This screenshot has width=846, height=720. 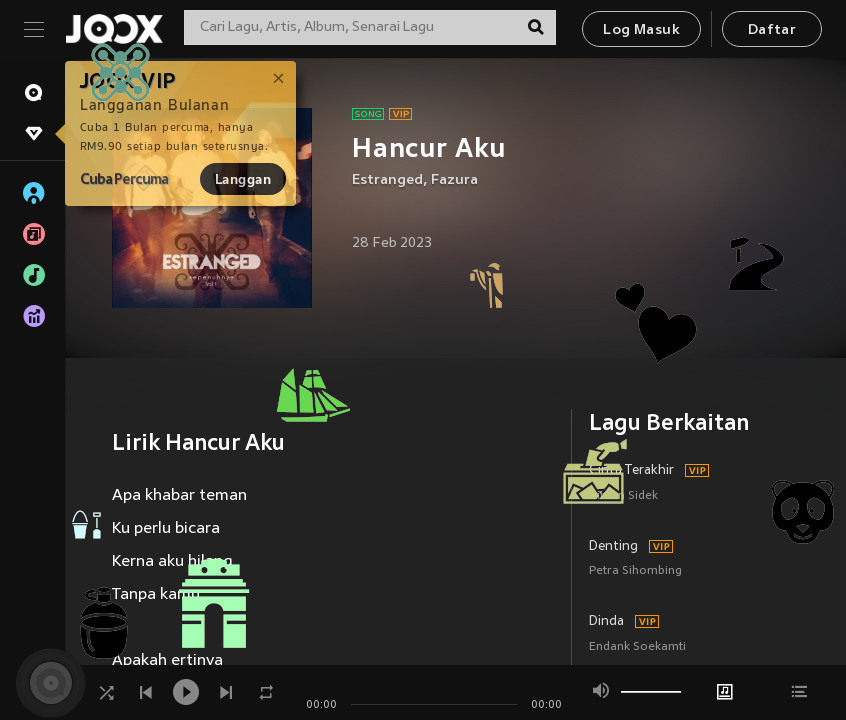 What do you see at coordinates (104, 623) in the screenshot?
I see `view water or hydration inventory item` at bounding box center [104, 623].